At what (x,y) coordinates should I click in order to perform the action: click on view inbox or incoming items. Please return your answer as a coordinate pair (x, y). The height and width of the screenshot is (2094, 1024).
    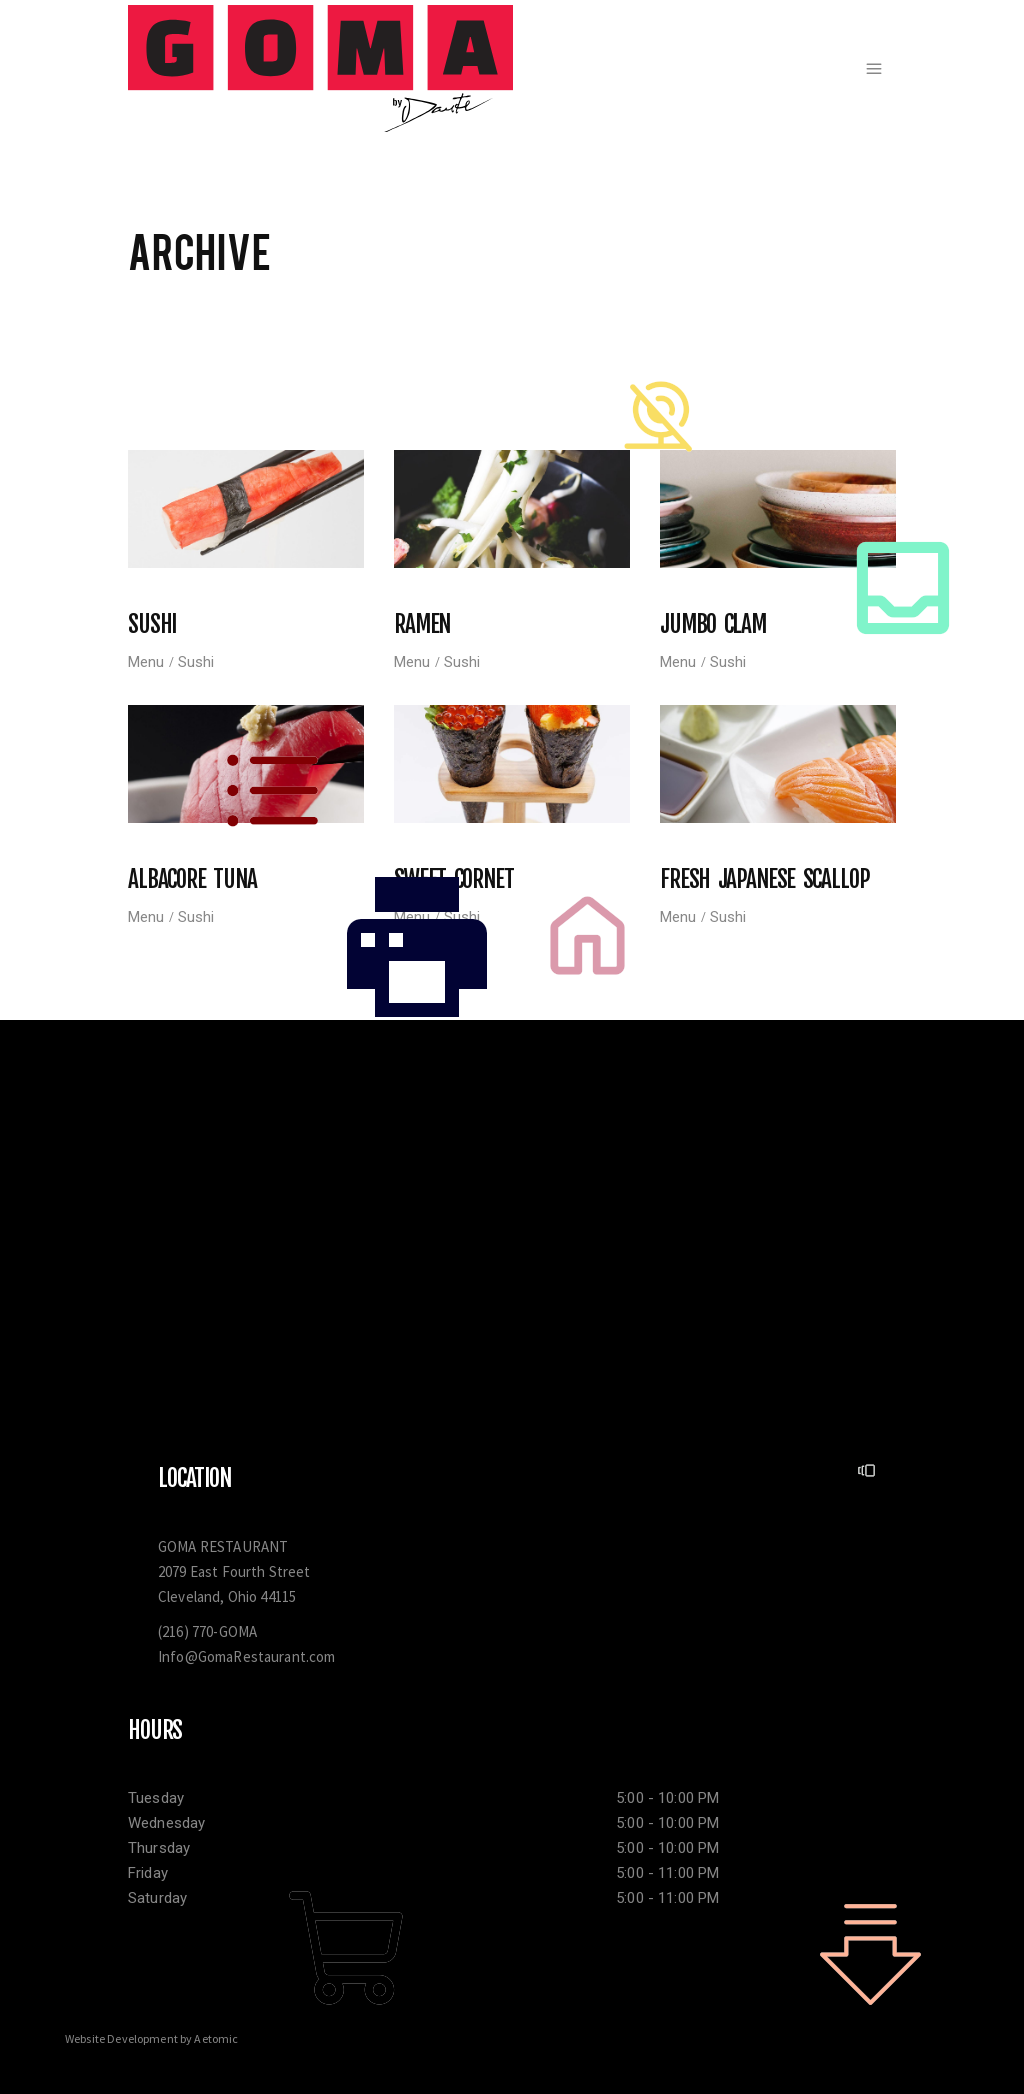
    Looking at the image, I should click on (903, 588).